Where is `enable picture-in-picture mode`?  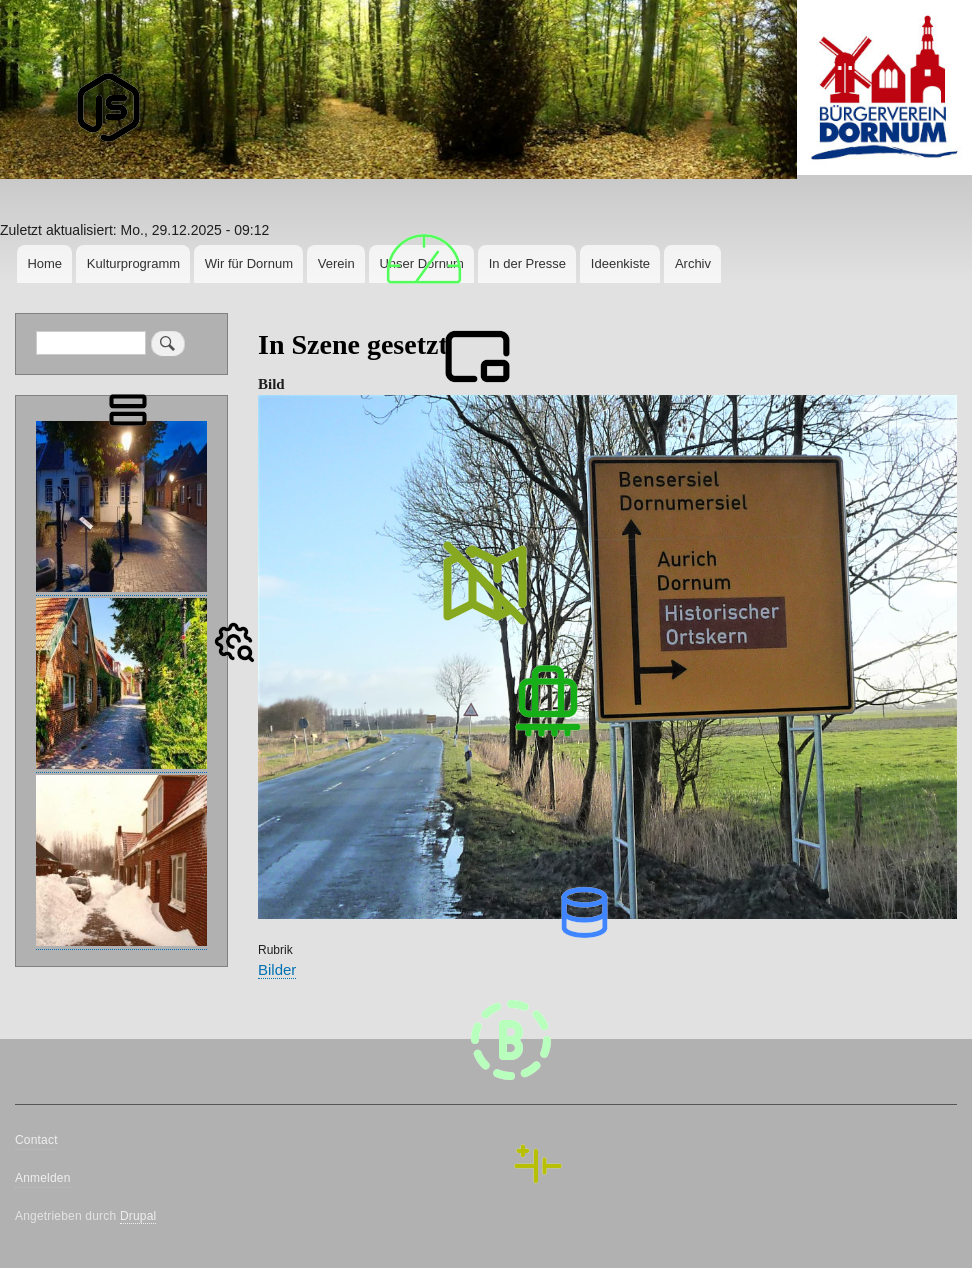 enable picture-in-picture mode is located at coordinates (477, 356).